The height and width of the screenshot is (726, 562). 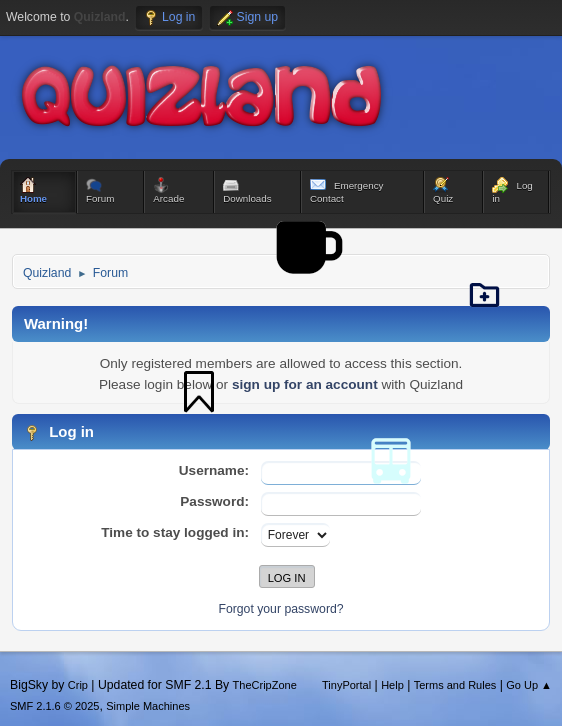 What do you see at coordinates (199, 392) in the screenshot?
I see `bookmark this item for later` at bounding box center [199, 392].